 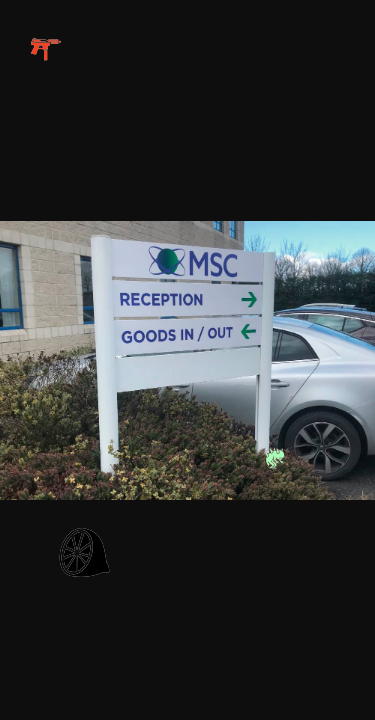 What do you see at coordinates (84, 552) in the screenshot?
I see `indicates citrus or lemon flavor/ingredient` at bounding box center [84, 552].